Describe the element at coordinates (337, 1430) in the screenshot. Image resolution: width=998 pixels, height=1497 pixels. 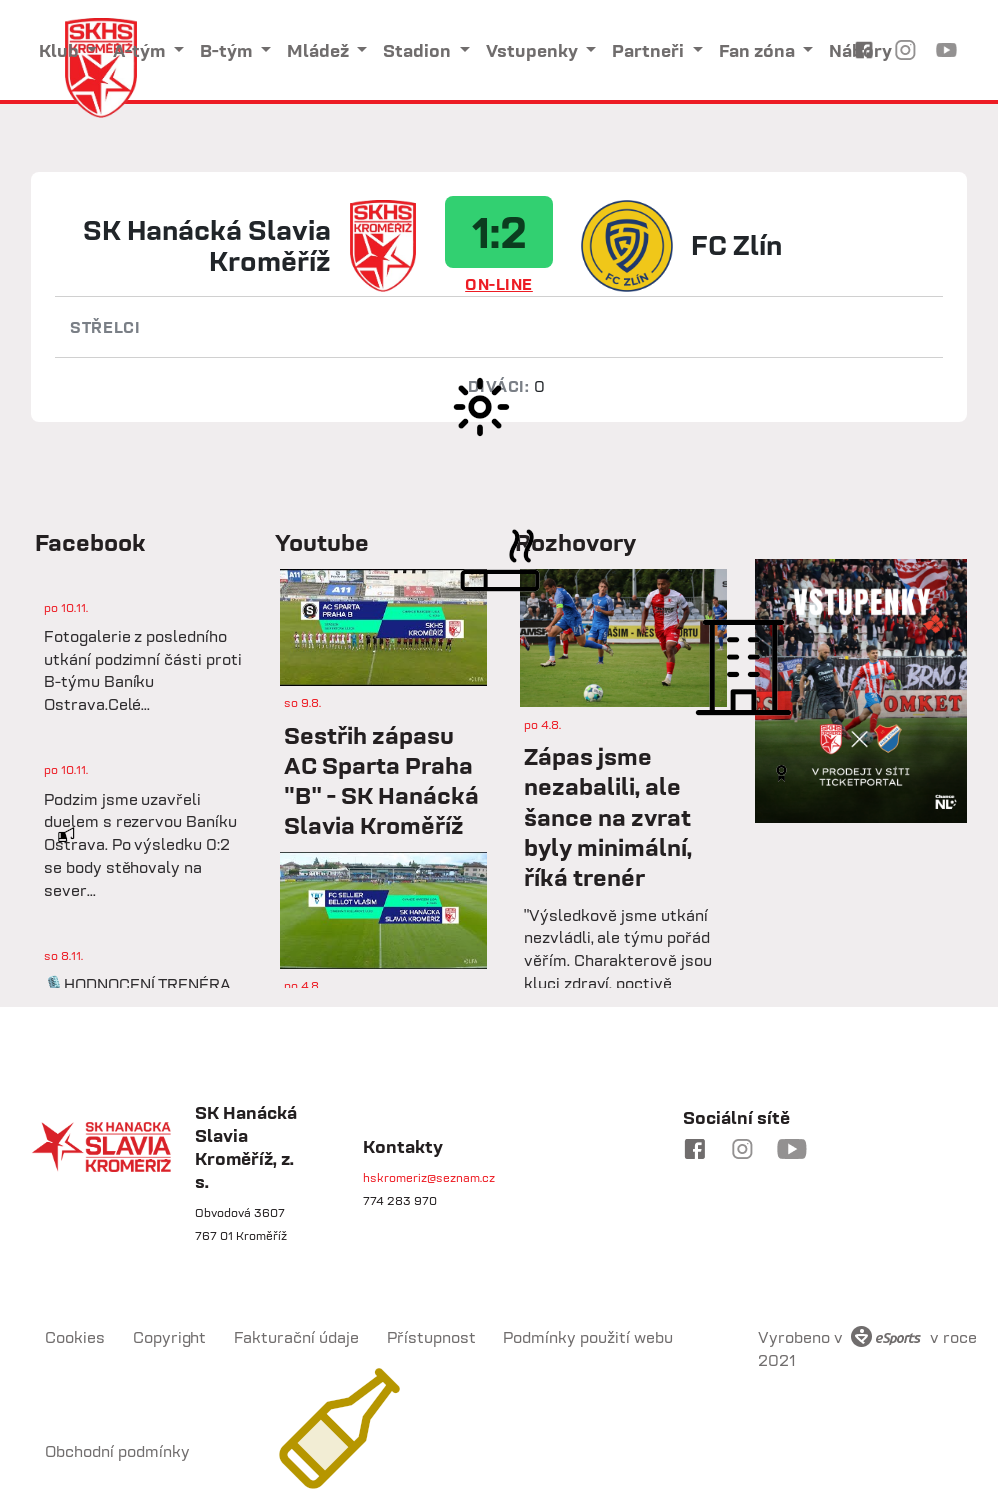
I see `browse alcoholic beverage options` at that location.